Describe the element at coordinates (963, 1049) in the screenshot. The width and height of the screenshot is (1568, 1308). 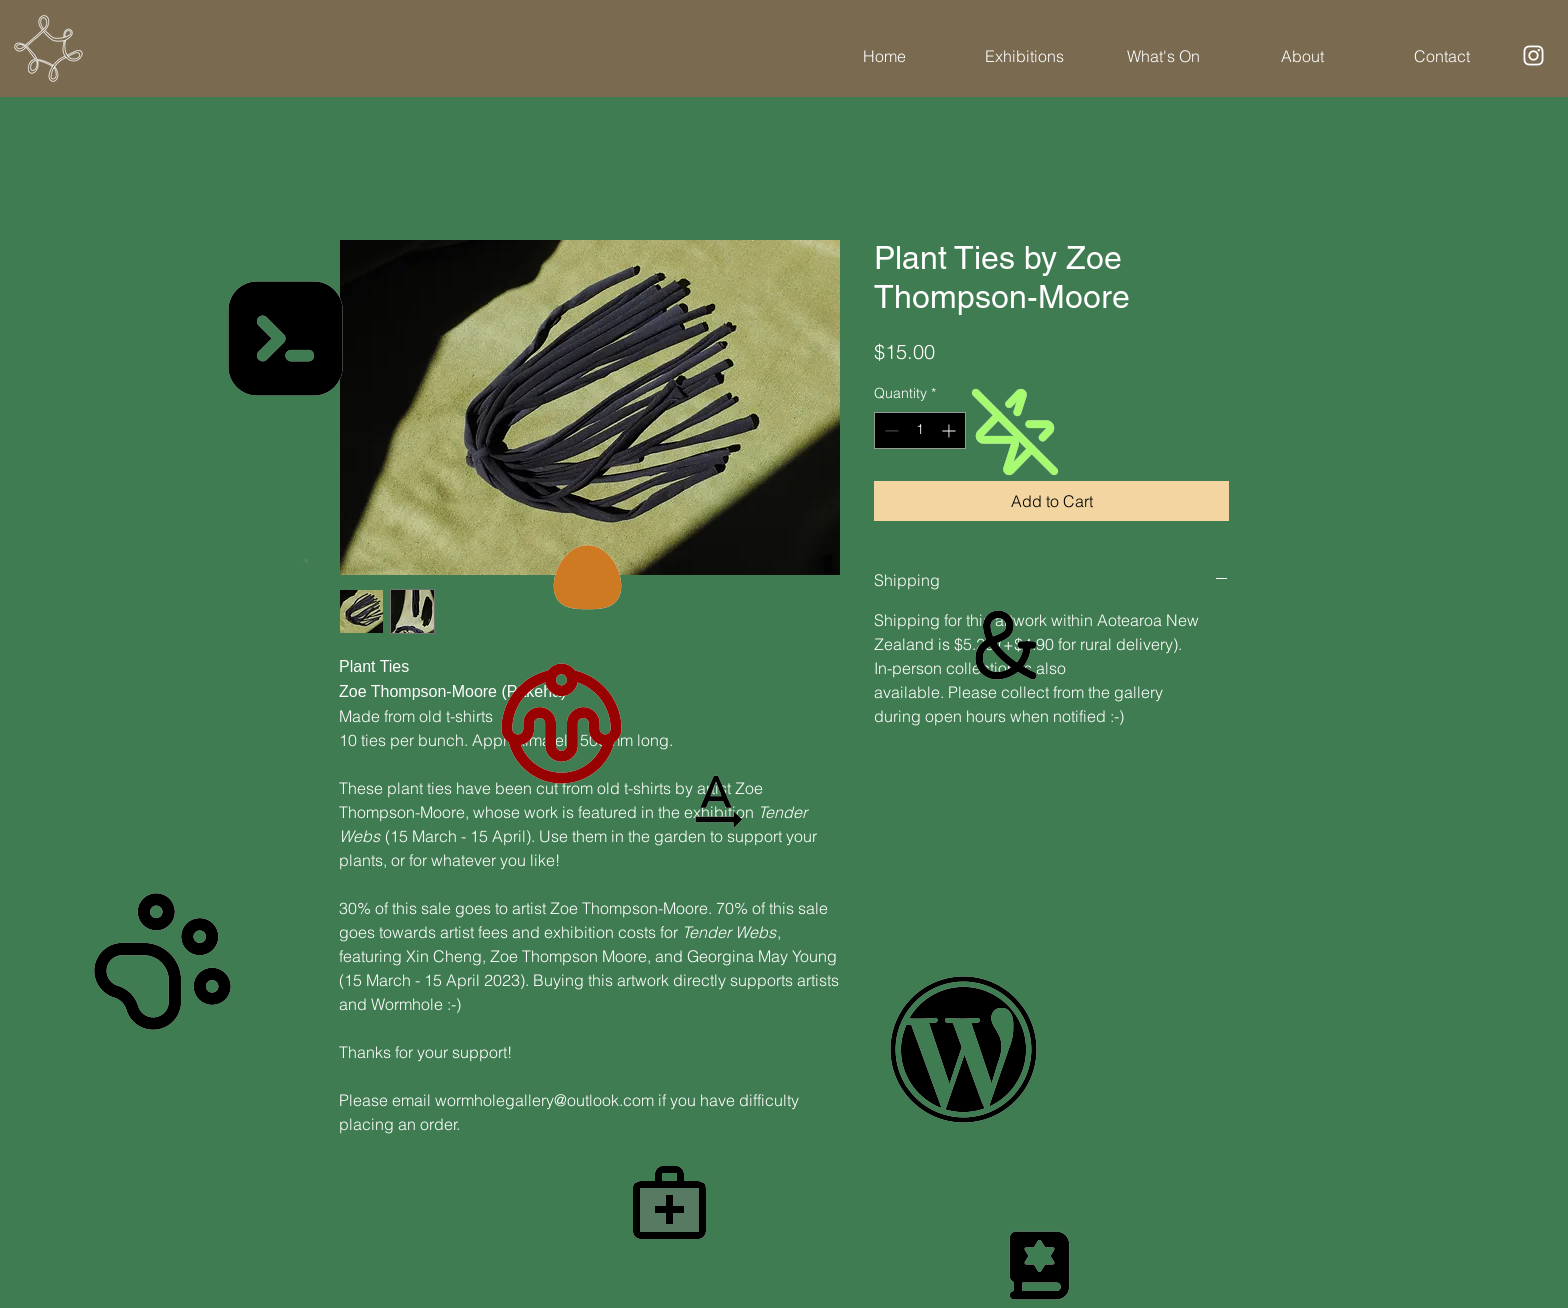
I see `link to WordPress website or blog` at that location.